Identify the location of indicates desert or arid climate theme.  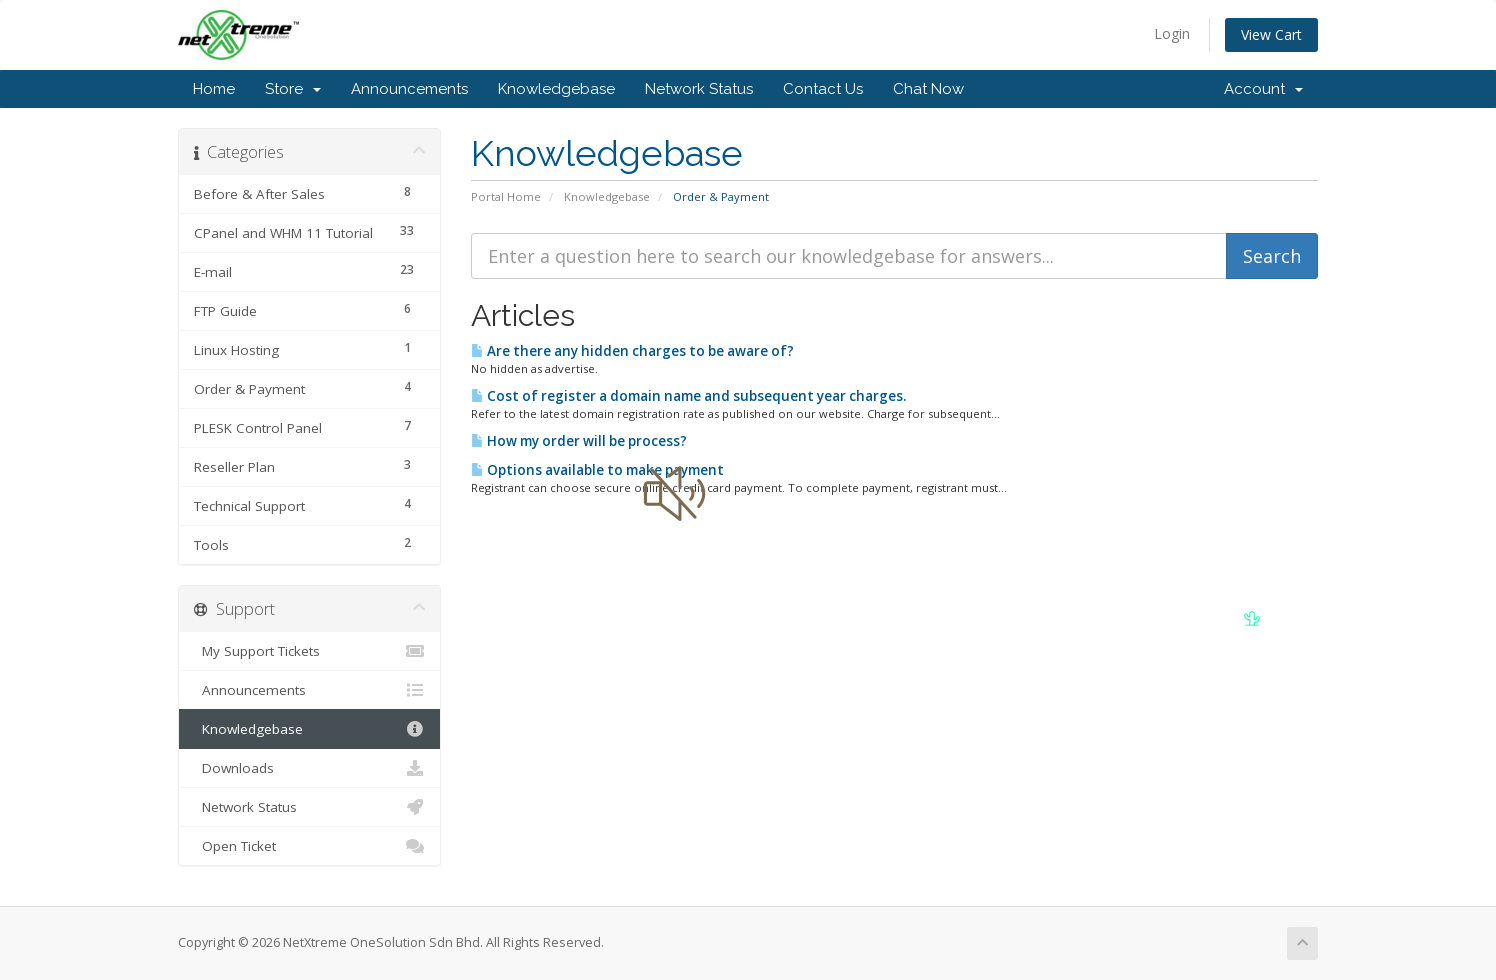
(1252, 619).